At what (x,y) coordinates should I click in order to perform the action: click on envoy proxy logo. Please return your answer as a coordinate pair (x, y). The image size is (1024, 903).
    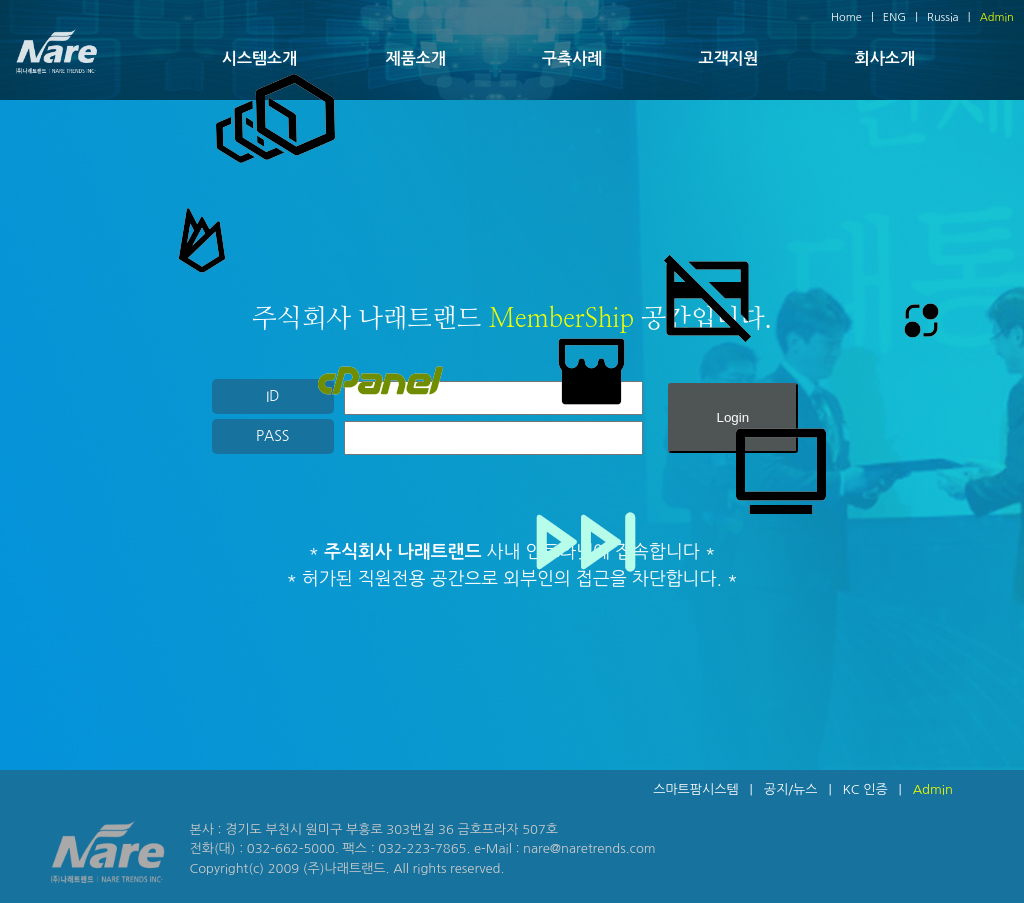
    Looking at the image, I should click on (275, 118).